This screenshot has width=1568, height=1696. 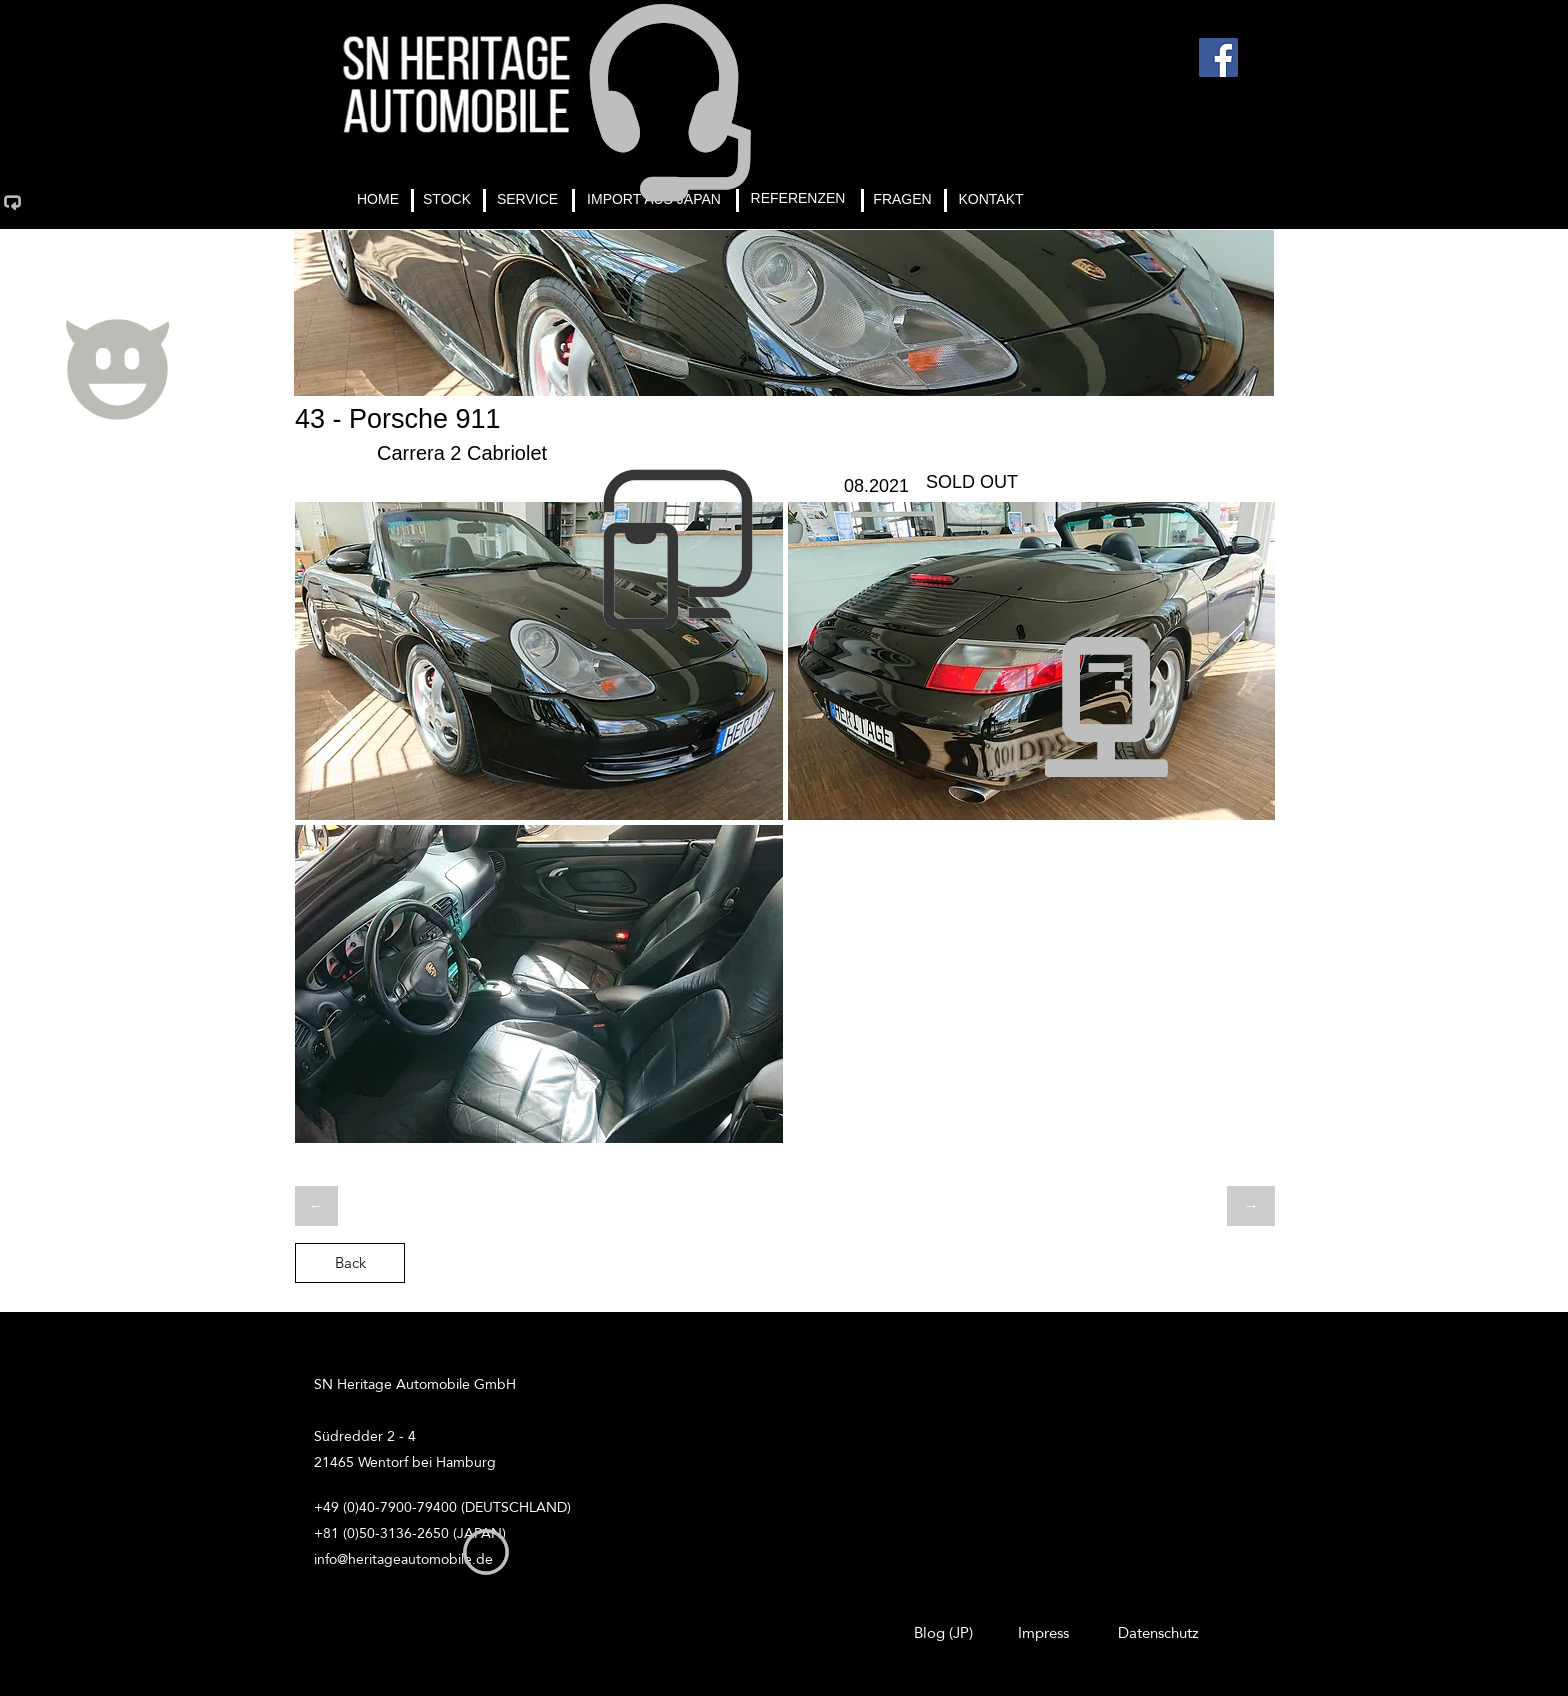 I want to click on access network server settings, so click(x=1115, y=707).